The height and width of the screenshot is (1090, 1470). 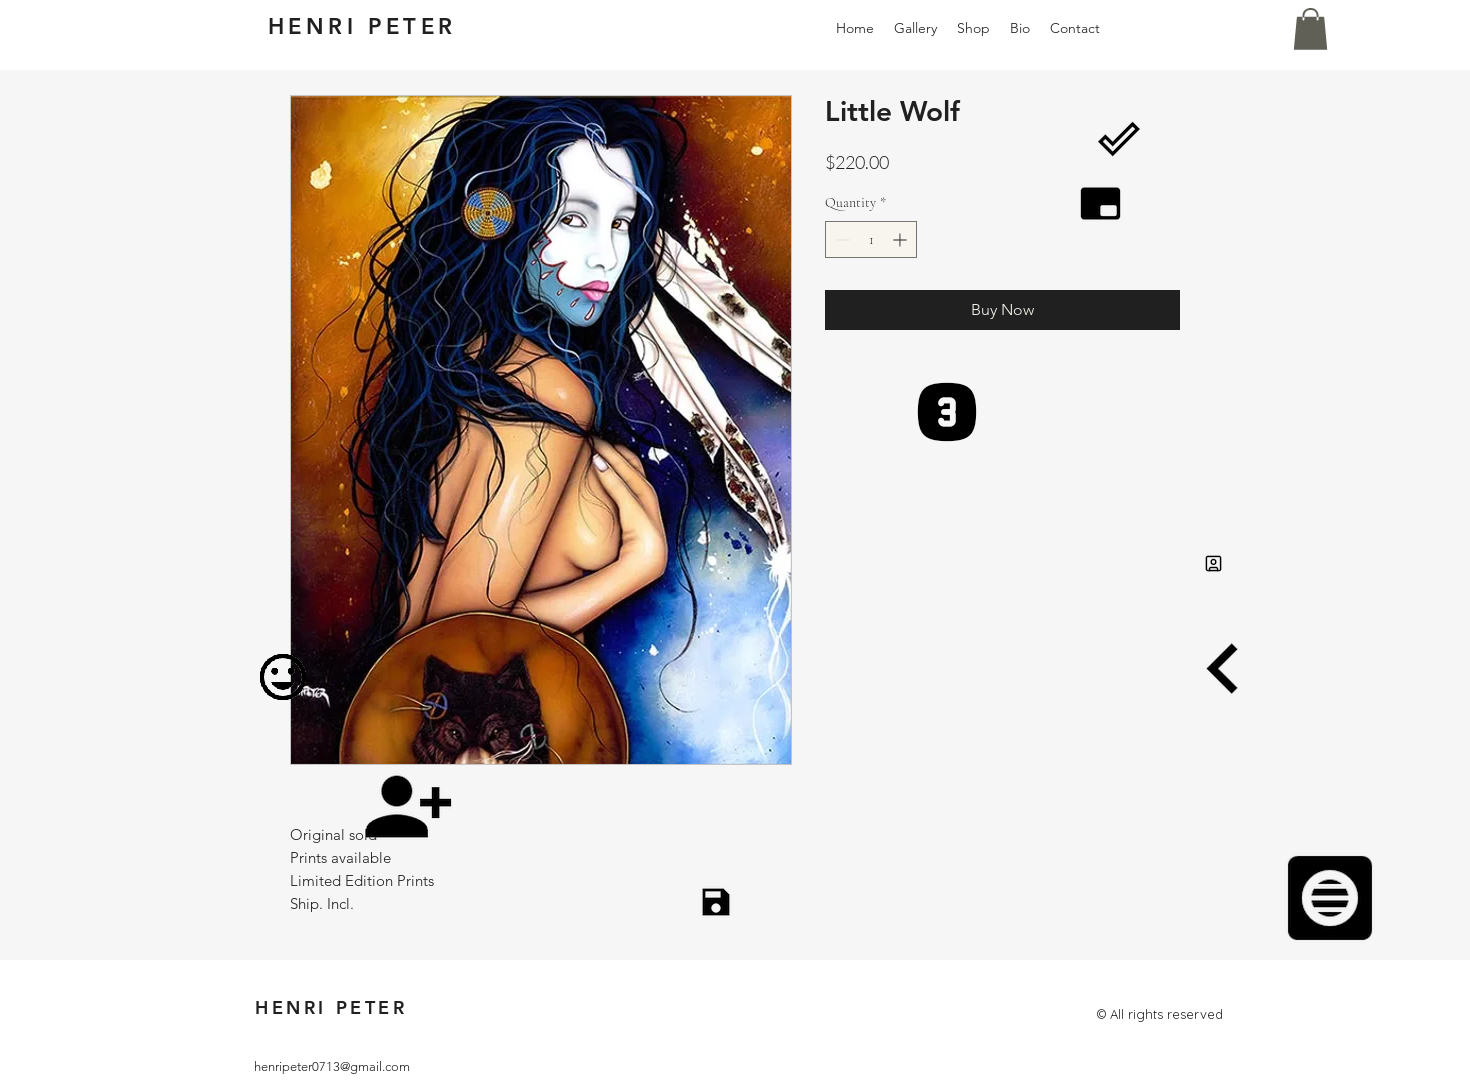 I want to click on save current file or document, so click(x=716, y=902).